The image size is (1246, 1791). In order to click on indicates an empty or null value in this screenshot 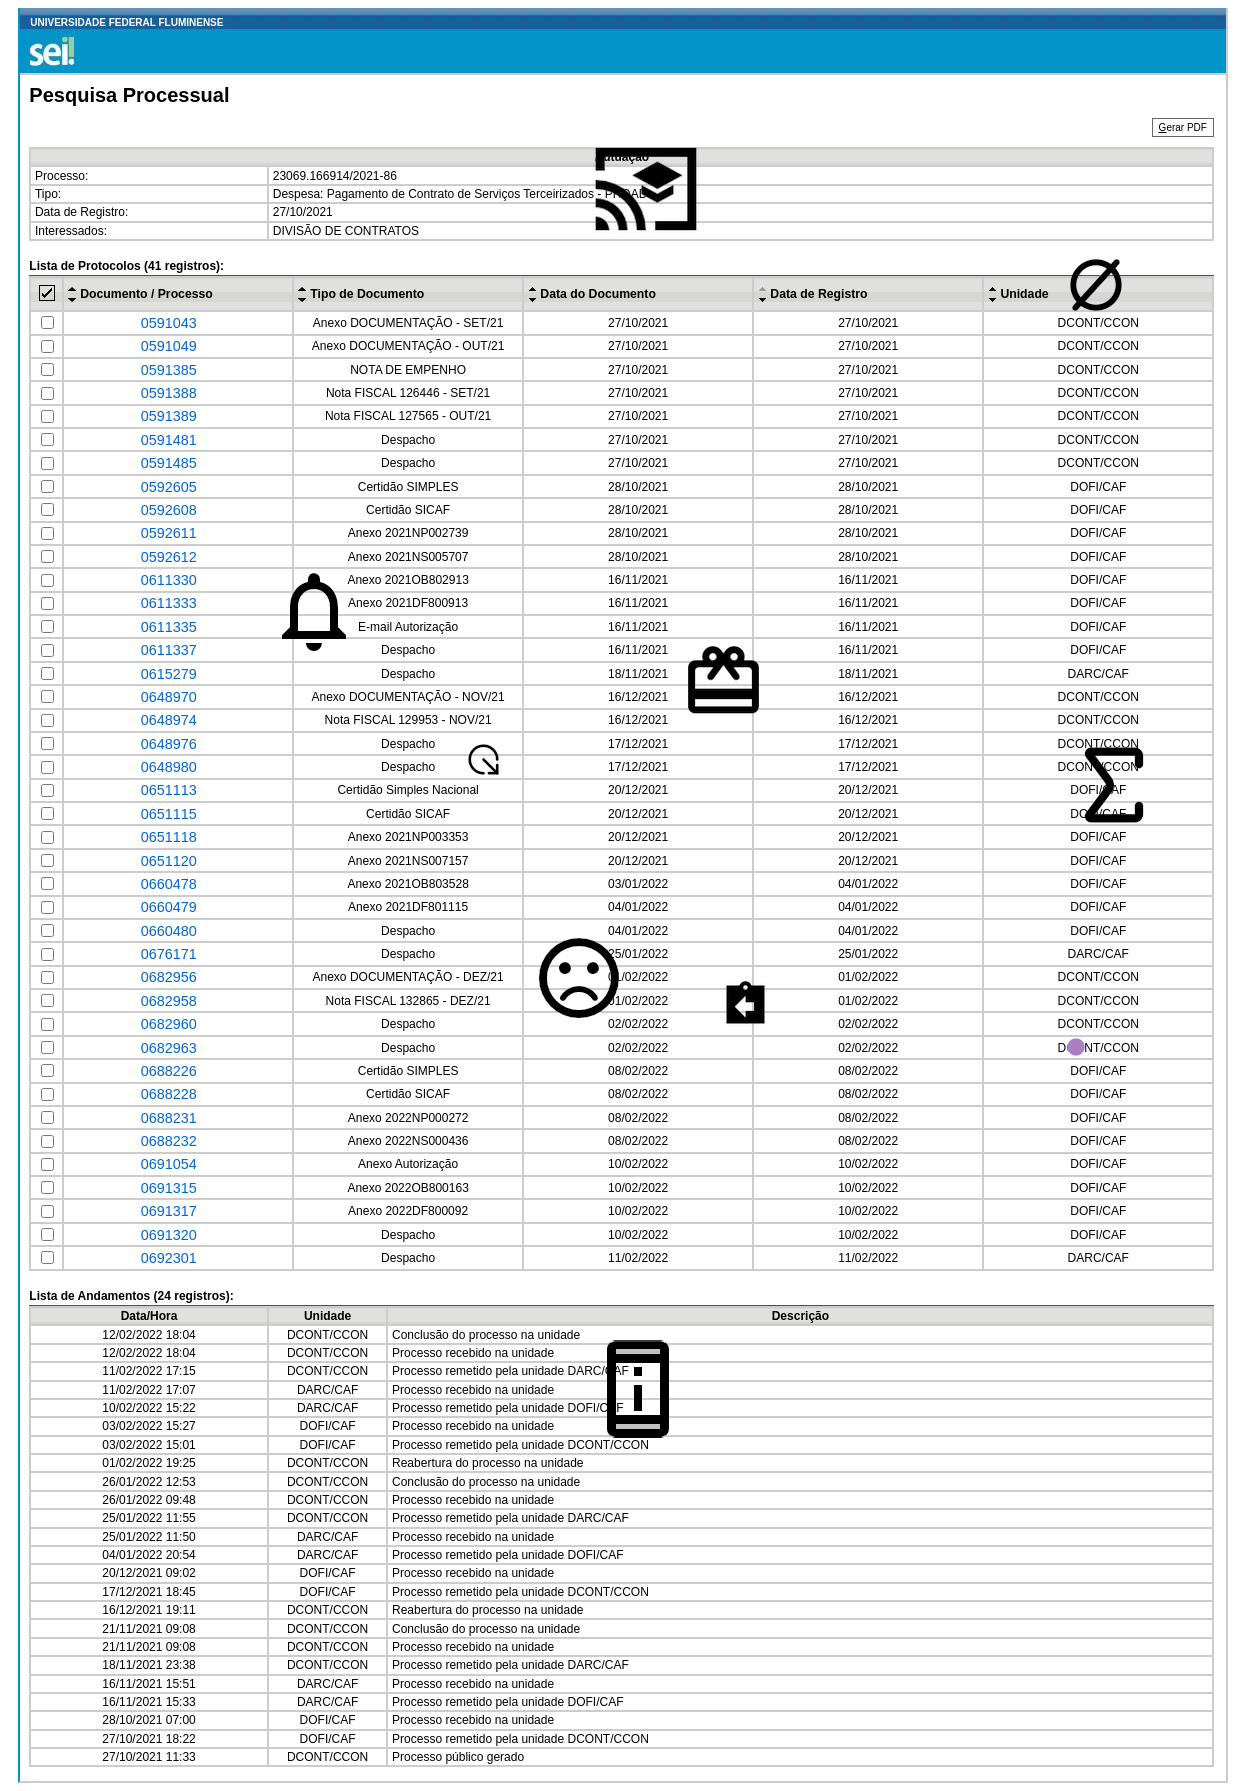, I will do `click(1096, 285)`.